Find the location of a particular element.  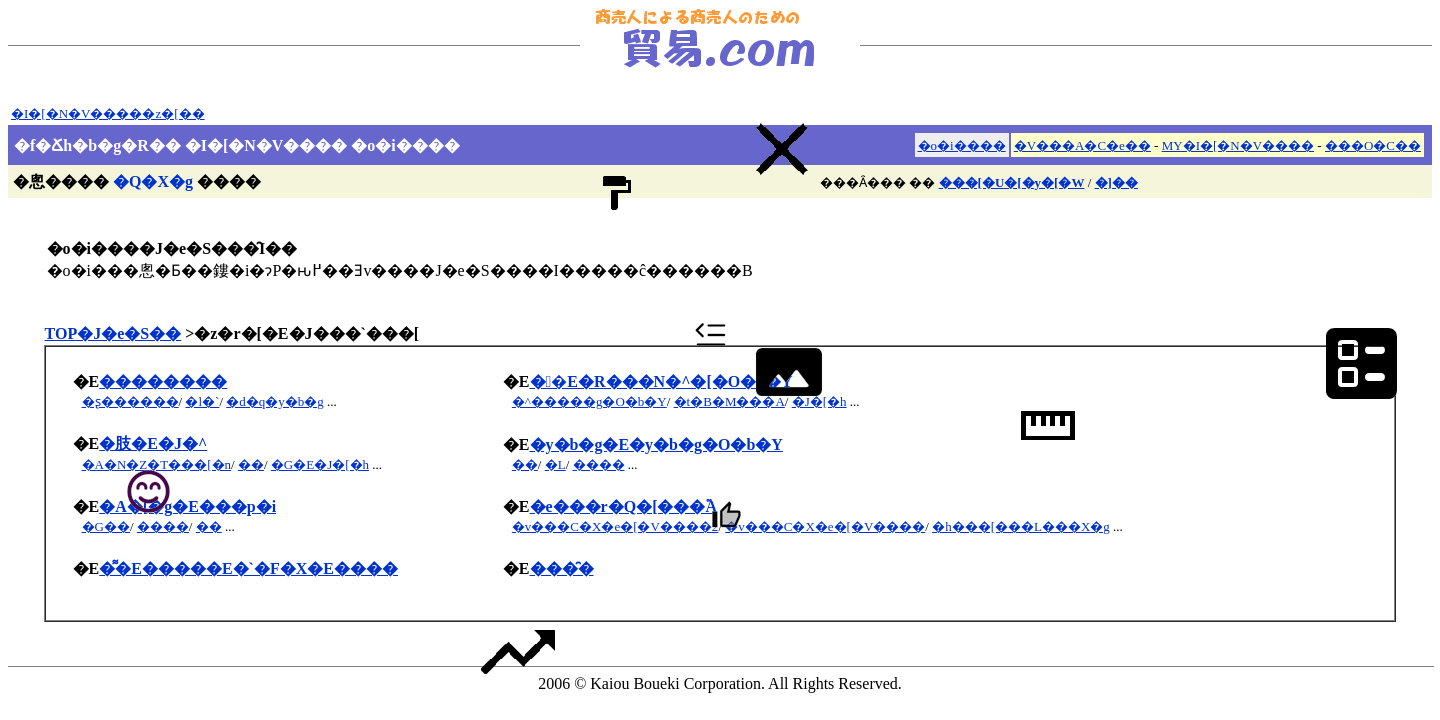

access ruler or measurement tool is located at coordinates (1048, 426).